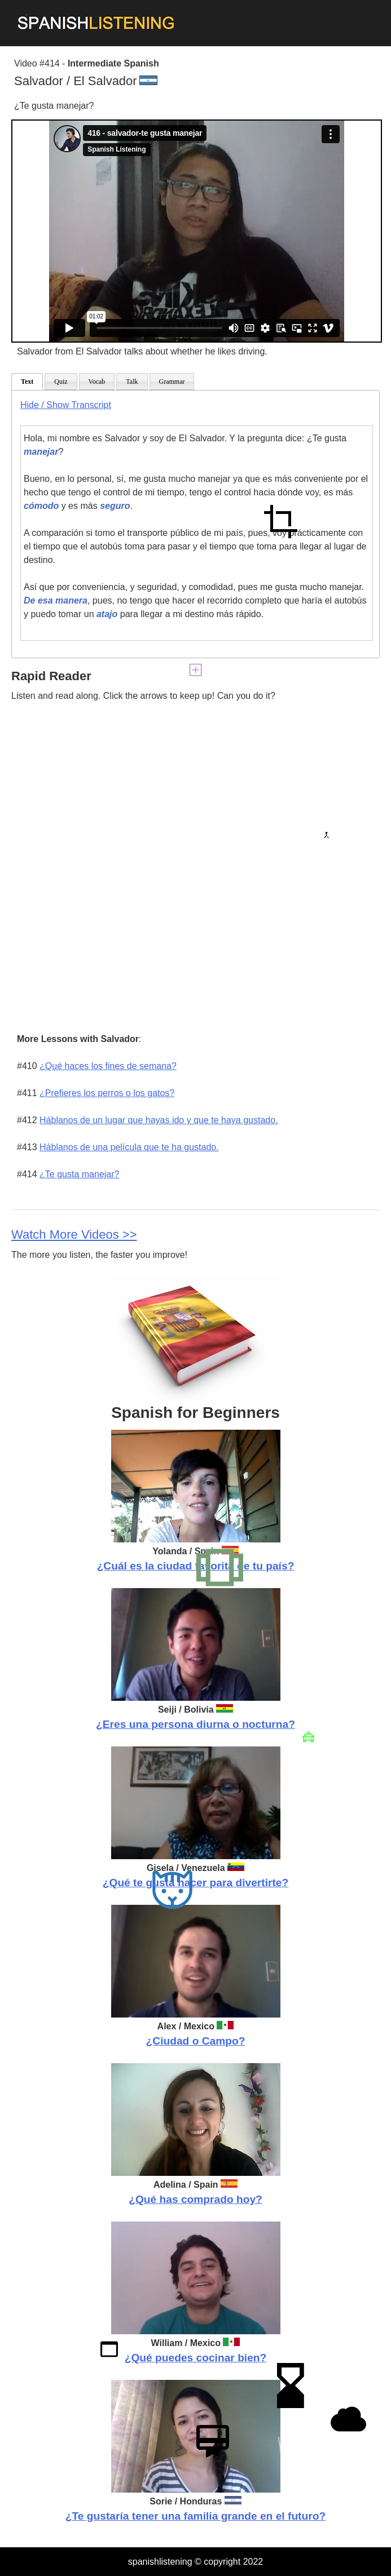  I want to click on open a new window, so click(109, 2349).